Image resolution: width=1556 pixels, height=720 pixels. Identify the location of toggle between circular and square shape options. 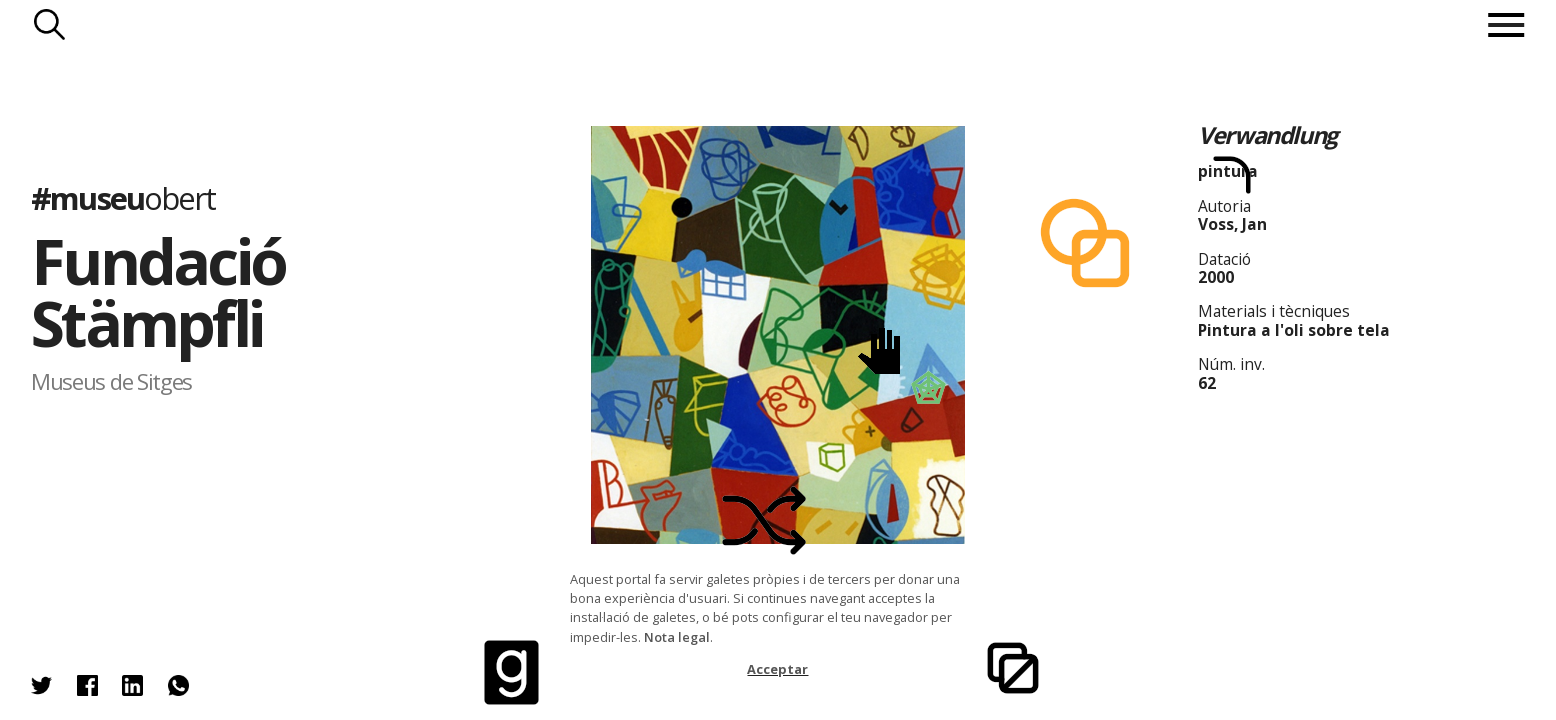
(1085, 243).